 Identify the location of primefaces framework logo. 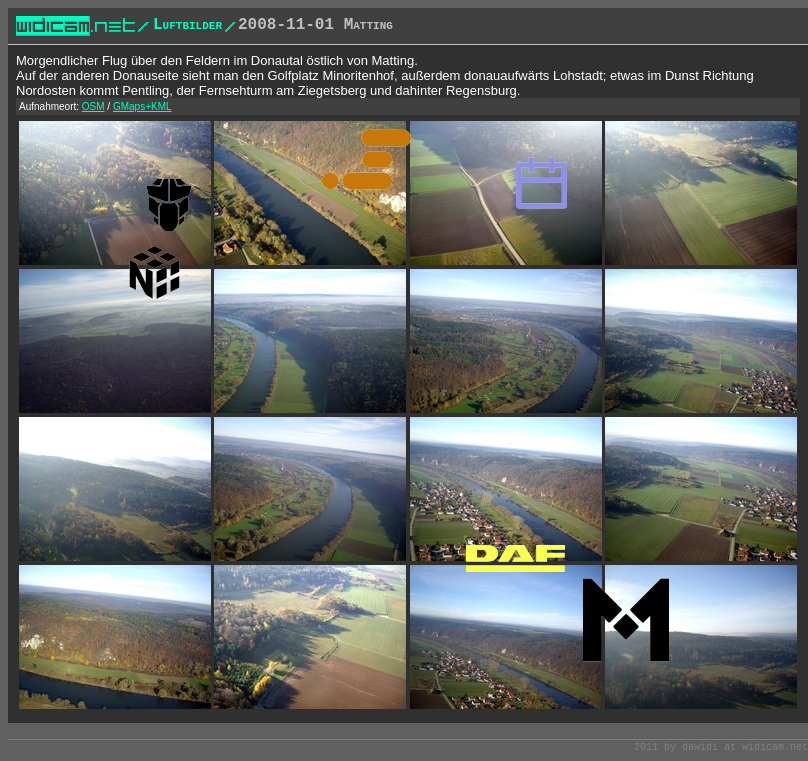
(169, 205).